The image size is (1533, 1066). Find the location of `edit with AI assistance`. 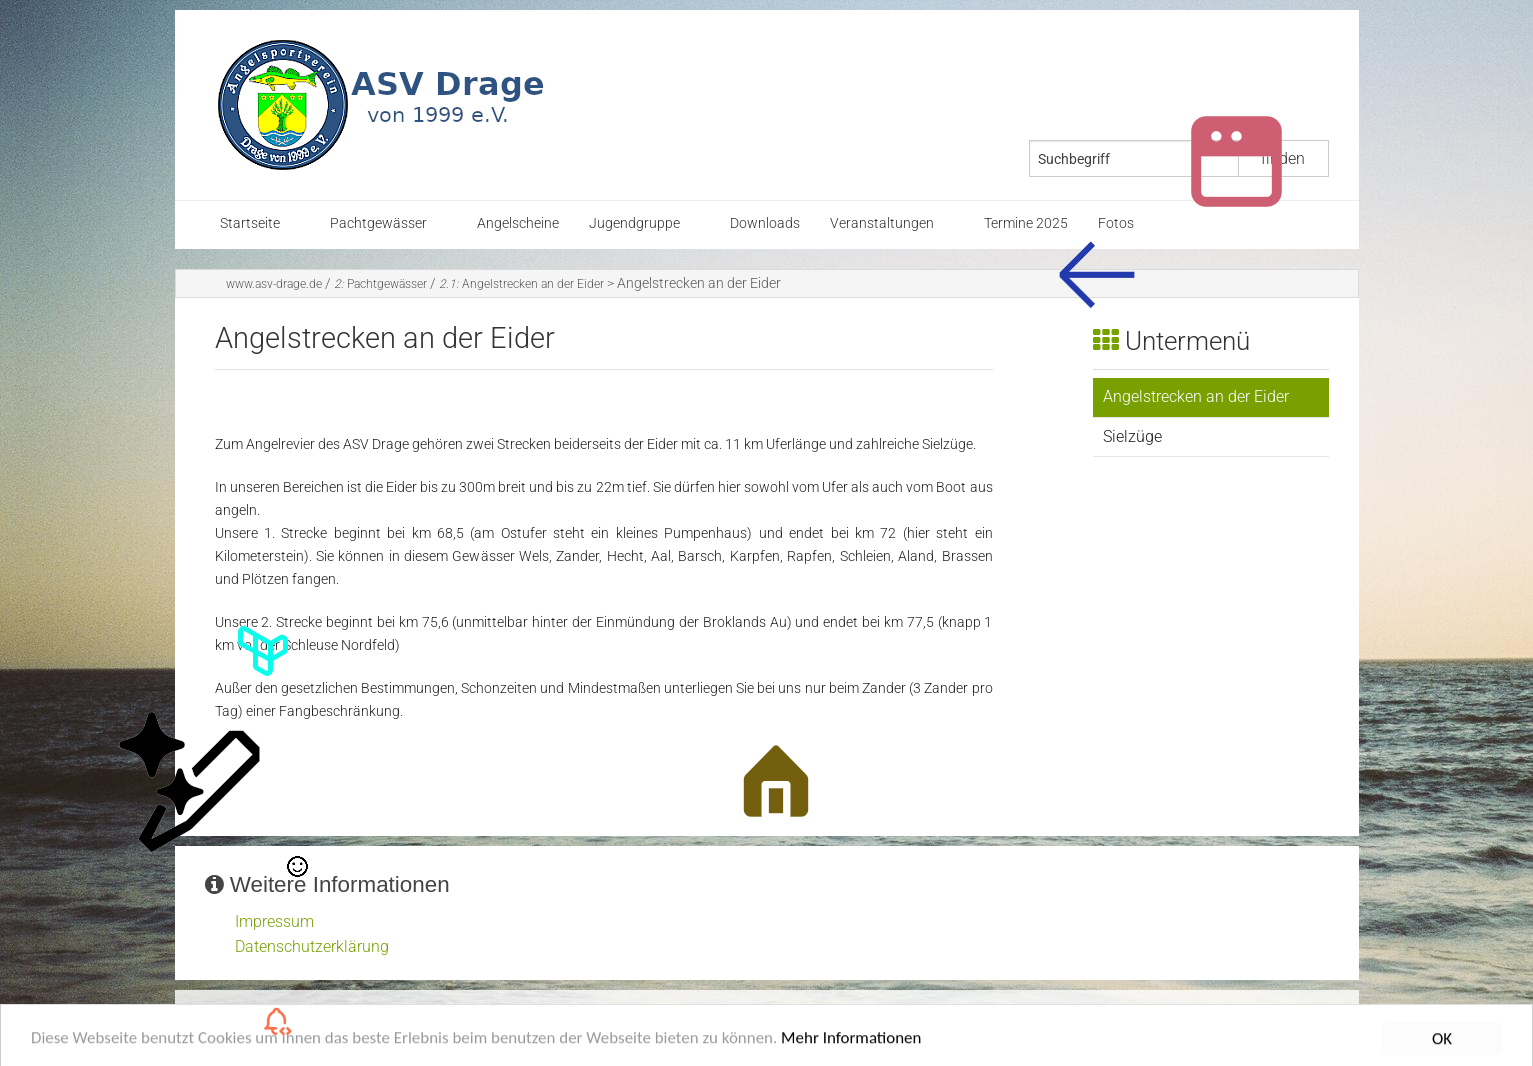

edit with AI assistance is located at coordinates (194, 787).